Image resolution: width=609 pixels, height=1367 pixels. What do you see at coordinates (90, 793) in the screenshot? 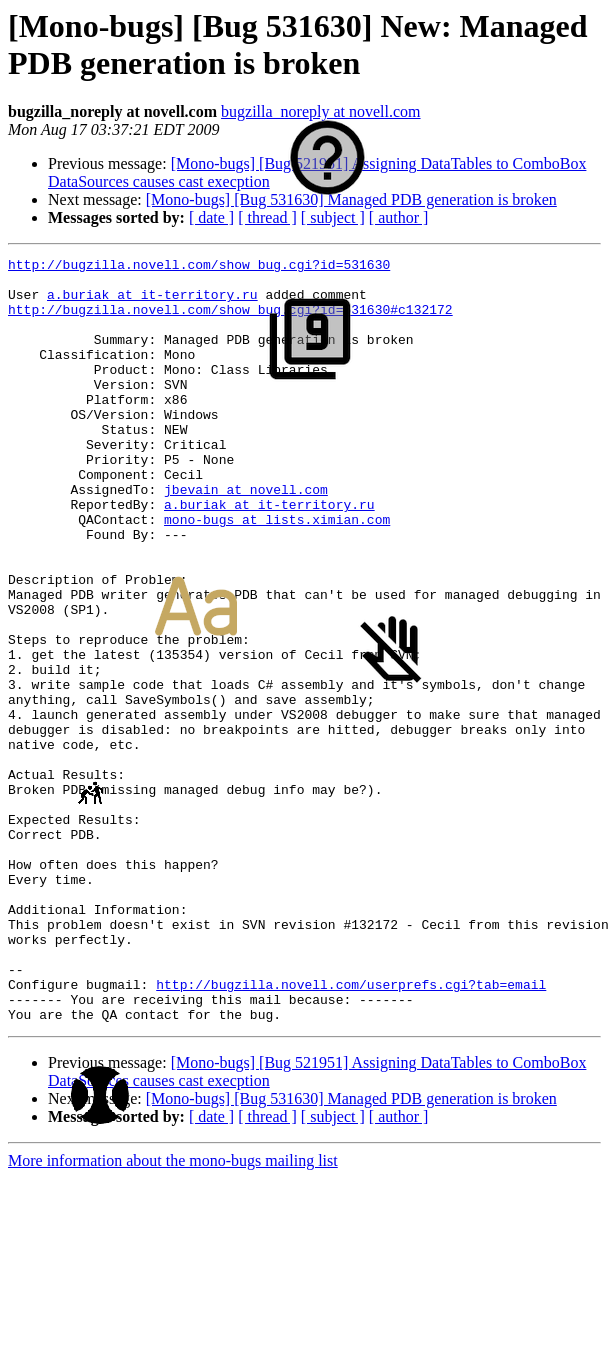
I see `access kabaddi sports content or scores` at bounding box center [90, 793].